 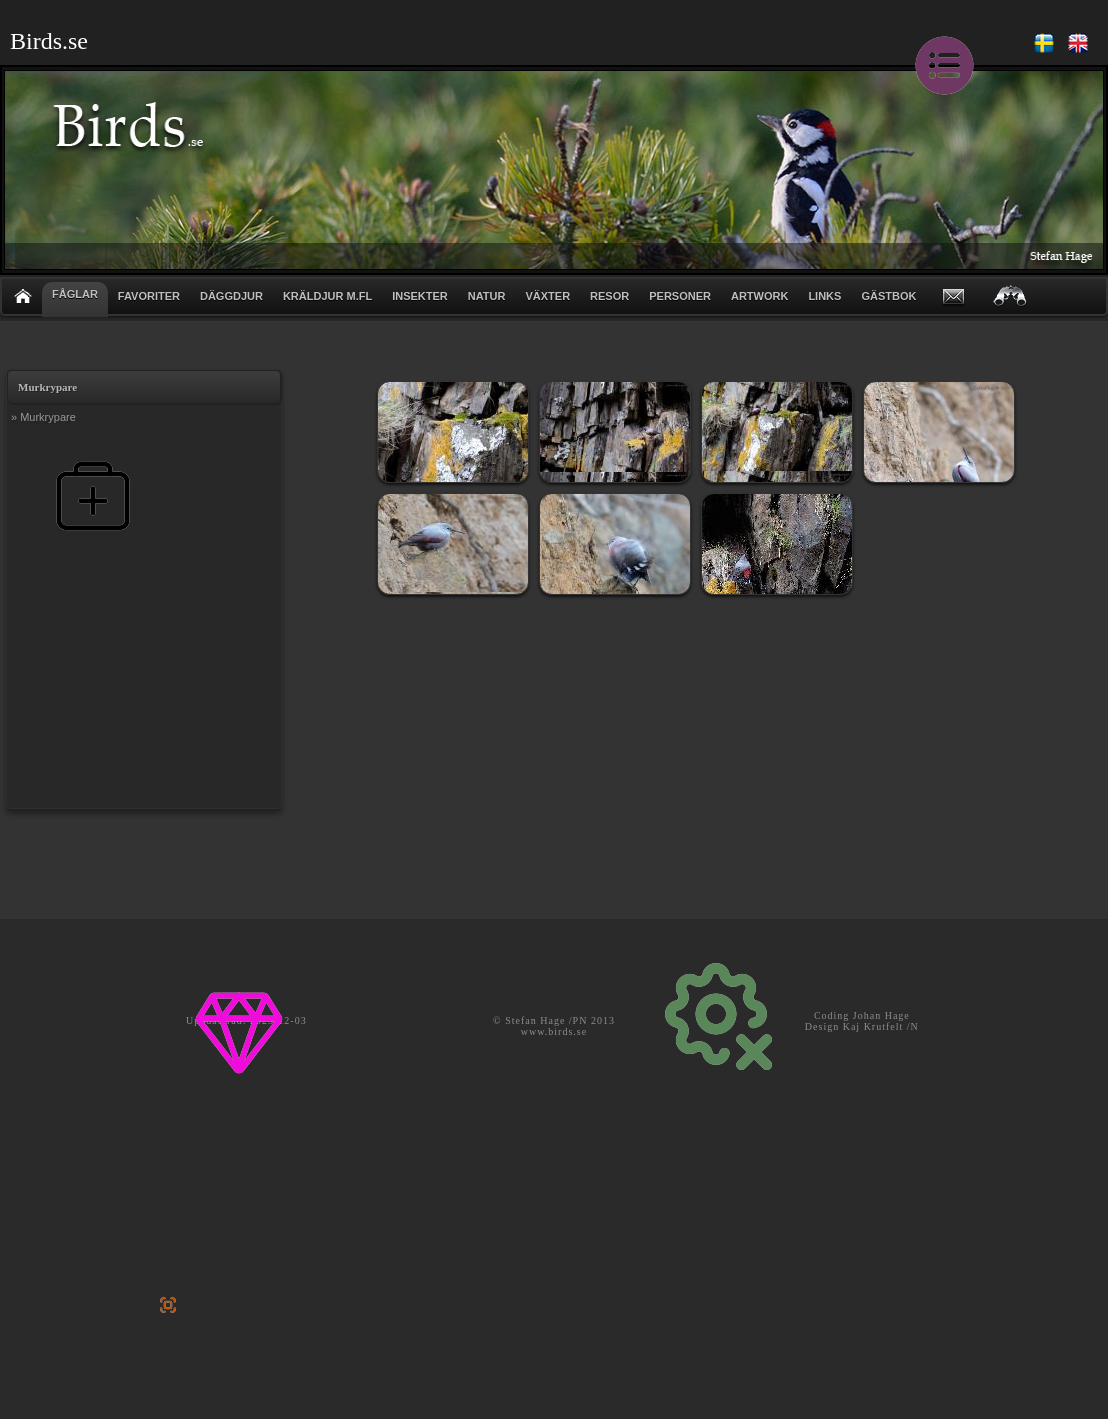 What do you see at coordinates (716, 1014) in the screenshot?
I see `remove or delete a settings configuration` at bounding box center [716, 1014].